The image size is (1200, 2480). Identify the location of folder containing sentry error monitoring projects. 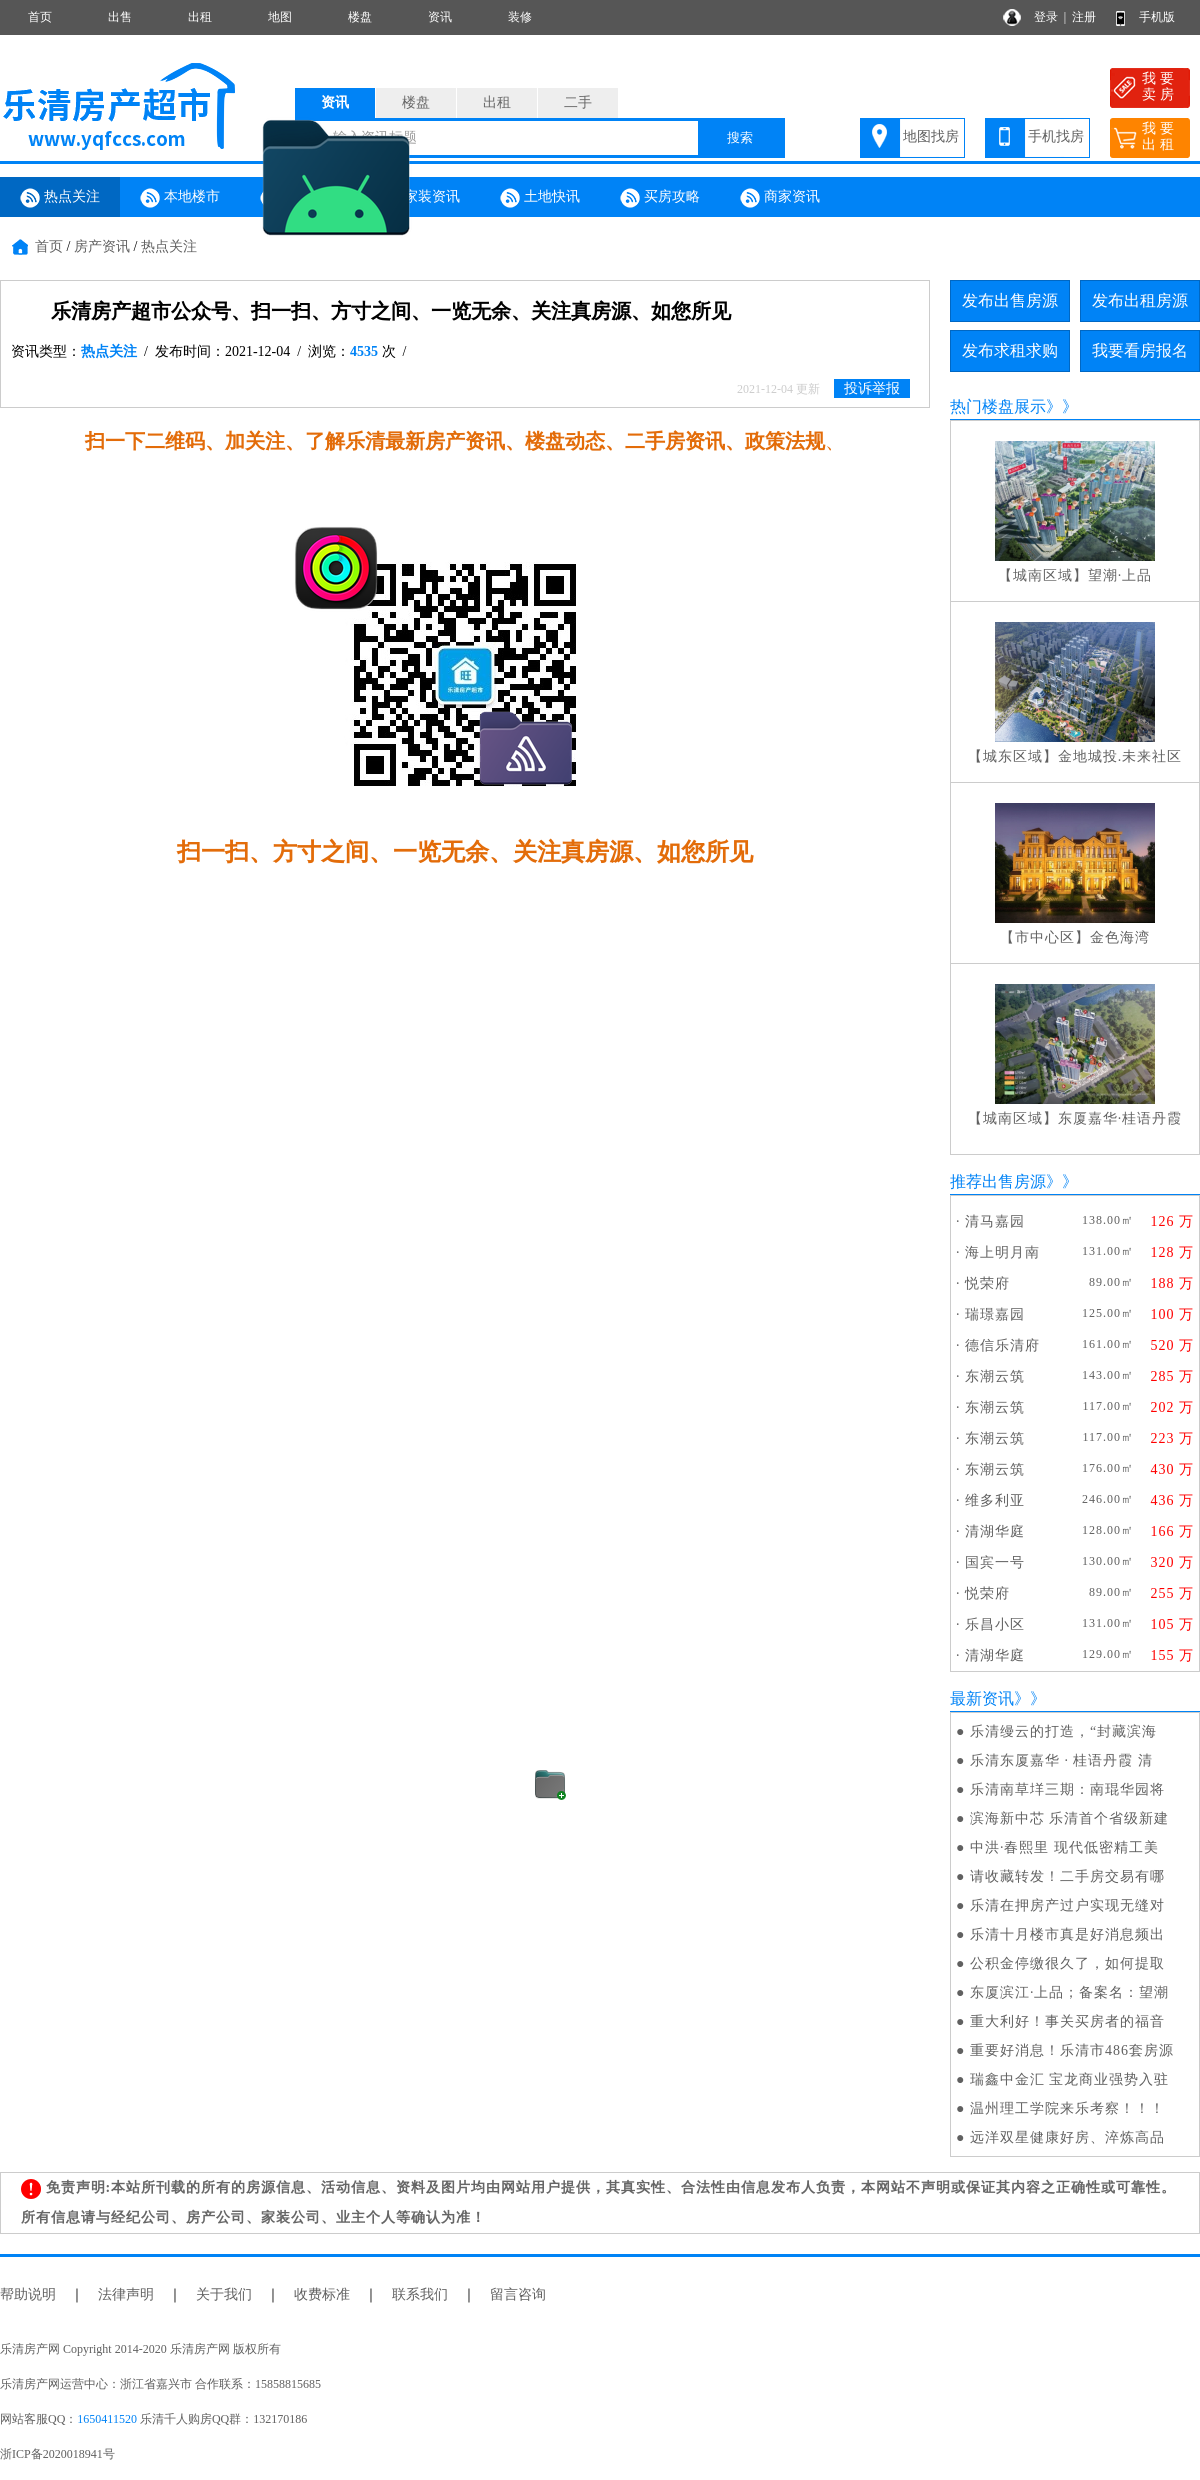
(525, 750).